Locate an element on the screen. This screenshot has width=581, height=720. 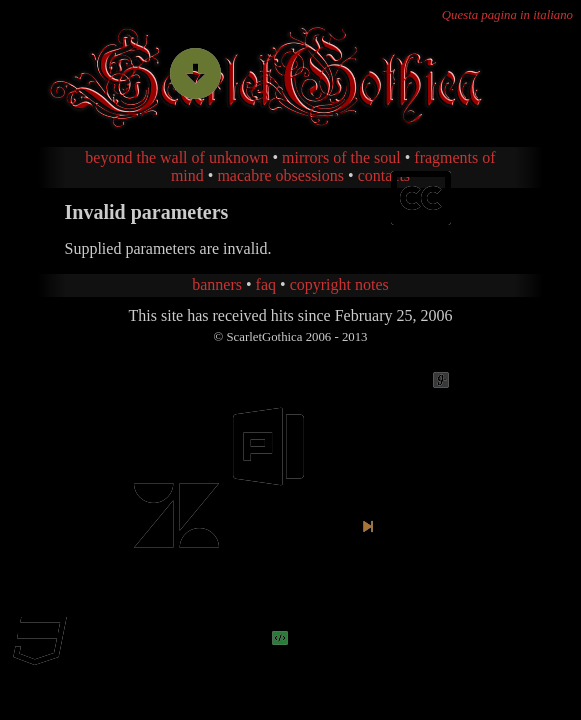
open a PowerPoint presentation file is located at coordinates (268, 446).